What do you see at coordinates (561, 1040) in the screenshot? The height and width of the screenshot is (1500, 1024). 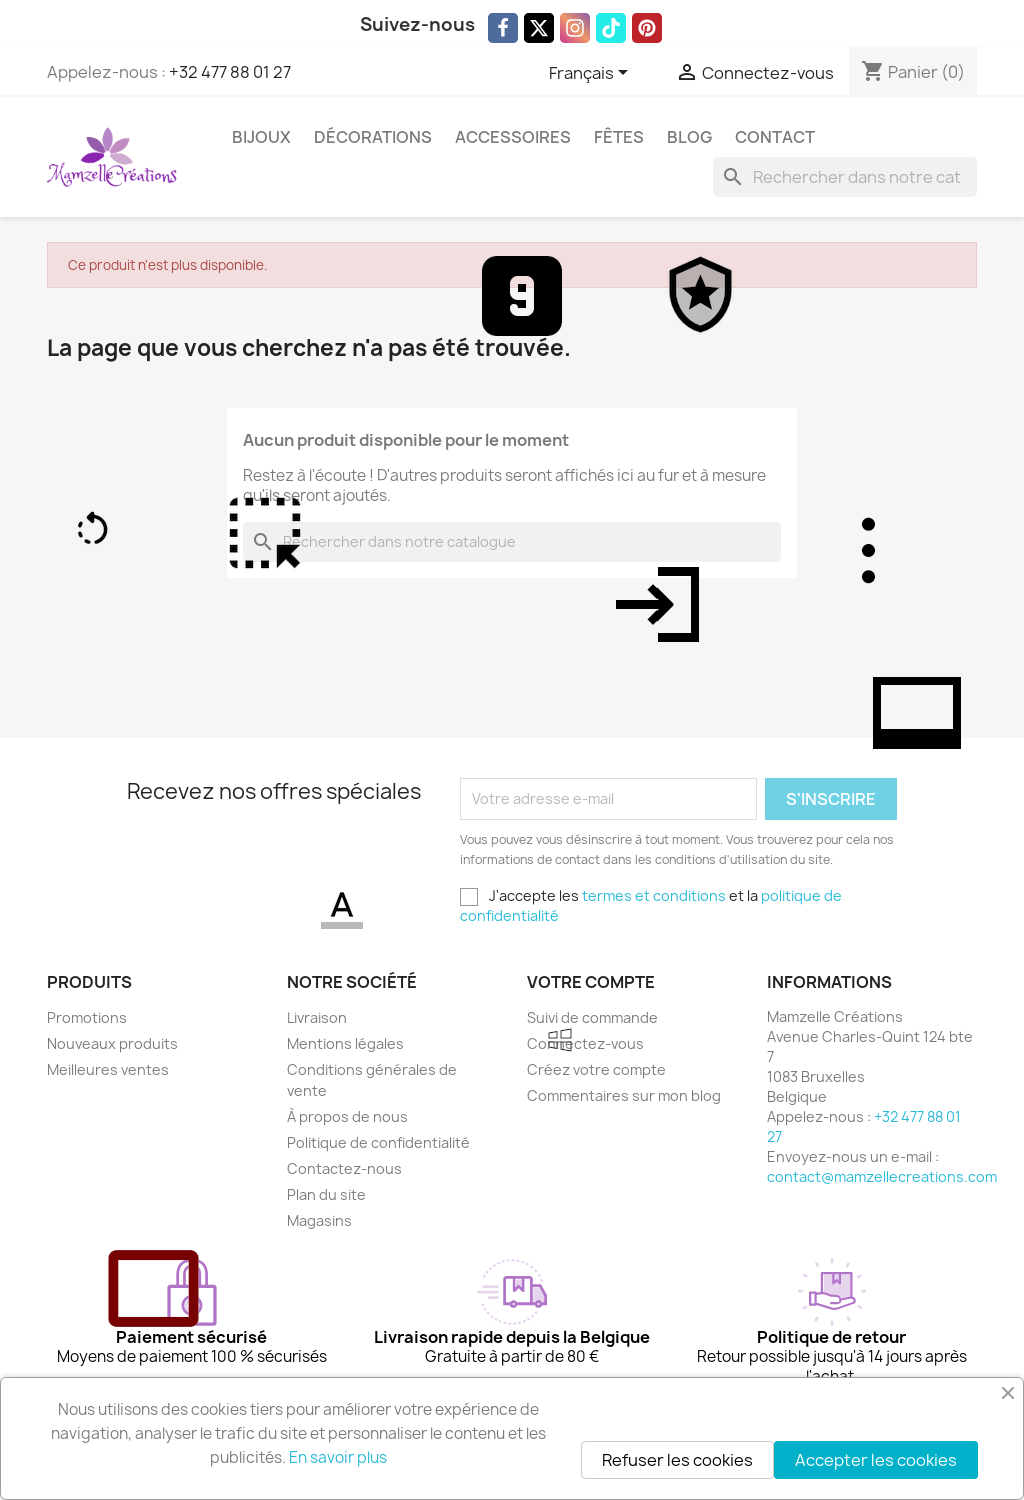 I see `open the Windows start menu` at bounding box center [561, 1040].